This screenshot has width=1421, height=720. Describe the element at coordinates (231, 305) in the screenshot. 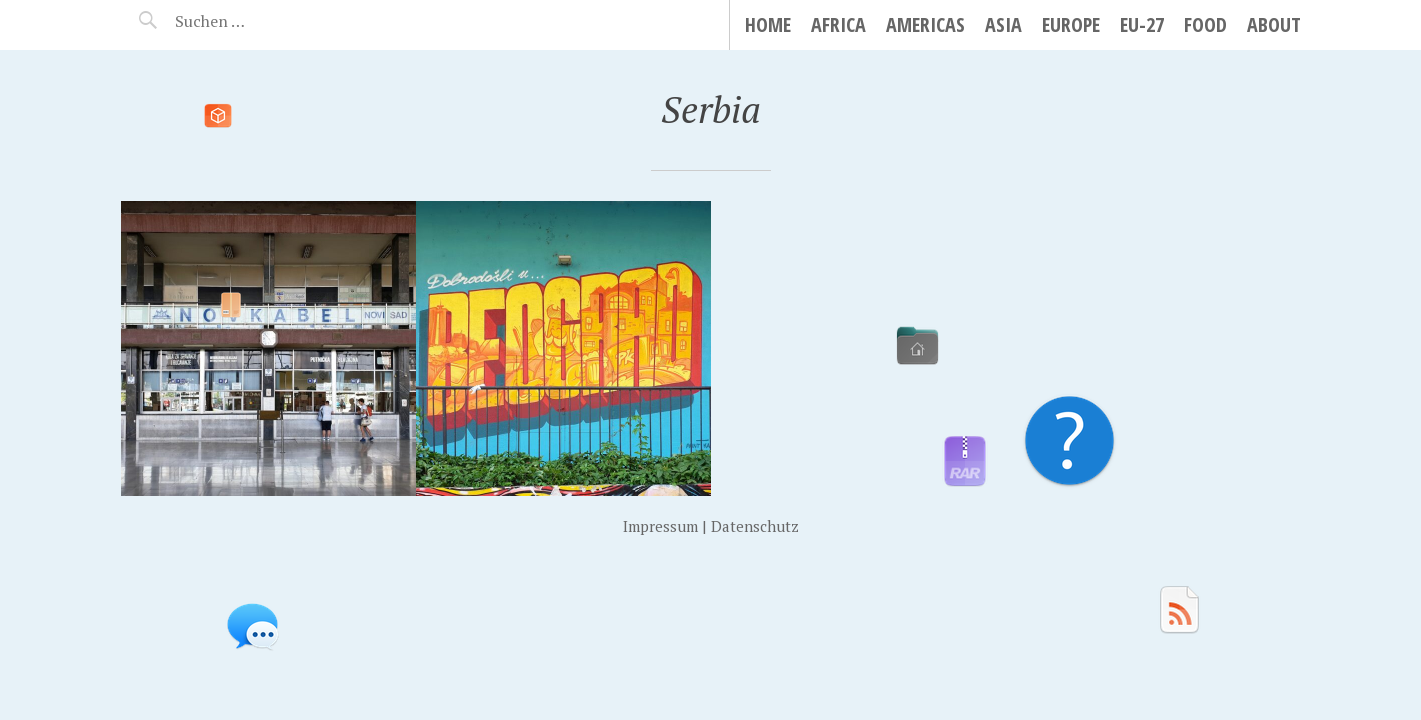

I see `compressed or archived file type indicator` at that location.